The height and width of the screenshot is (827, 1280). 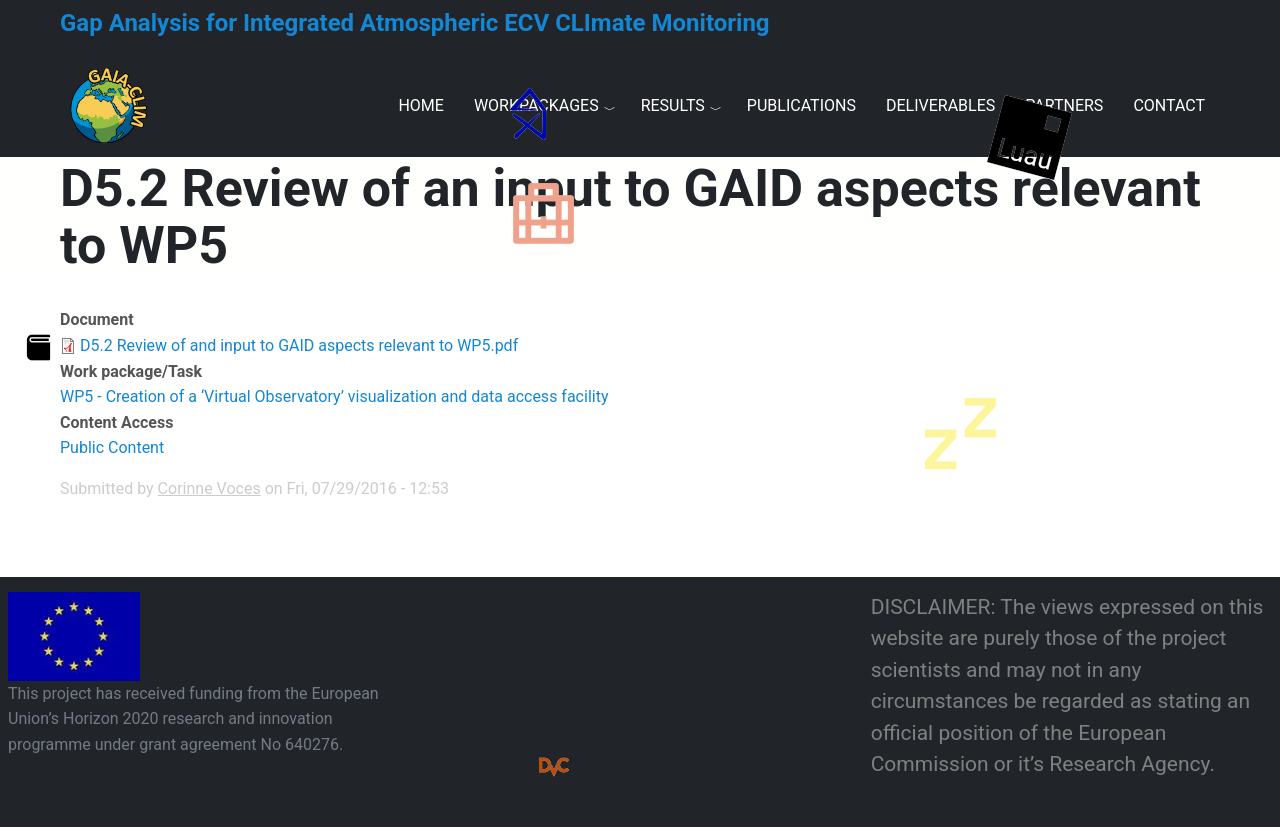 I want to click on indicates sleep or rest mode, so click(x=960, y=433).